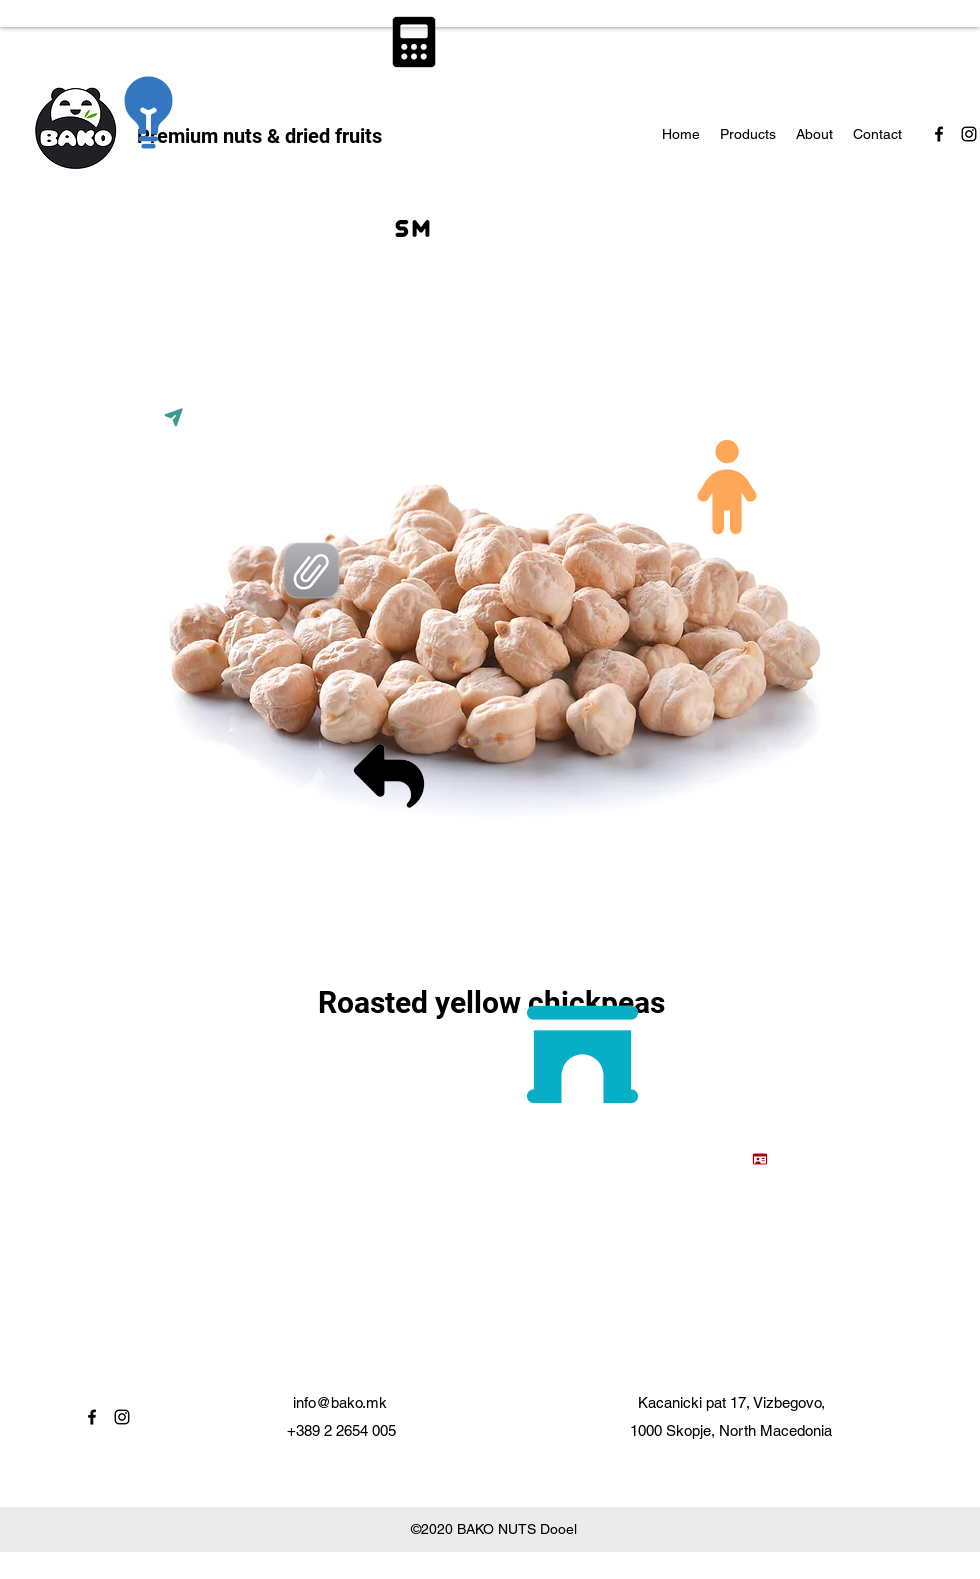  I want to click on reply to a message, so click(389, 777).